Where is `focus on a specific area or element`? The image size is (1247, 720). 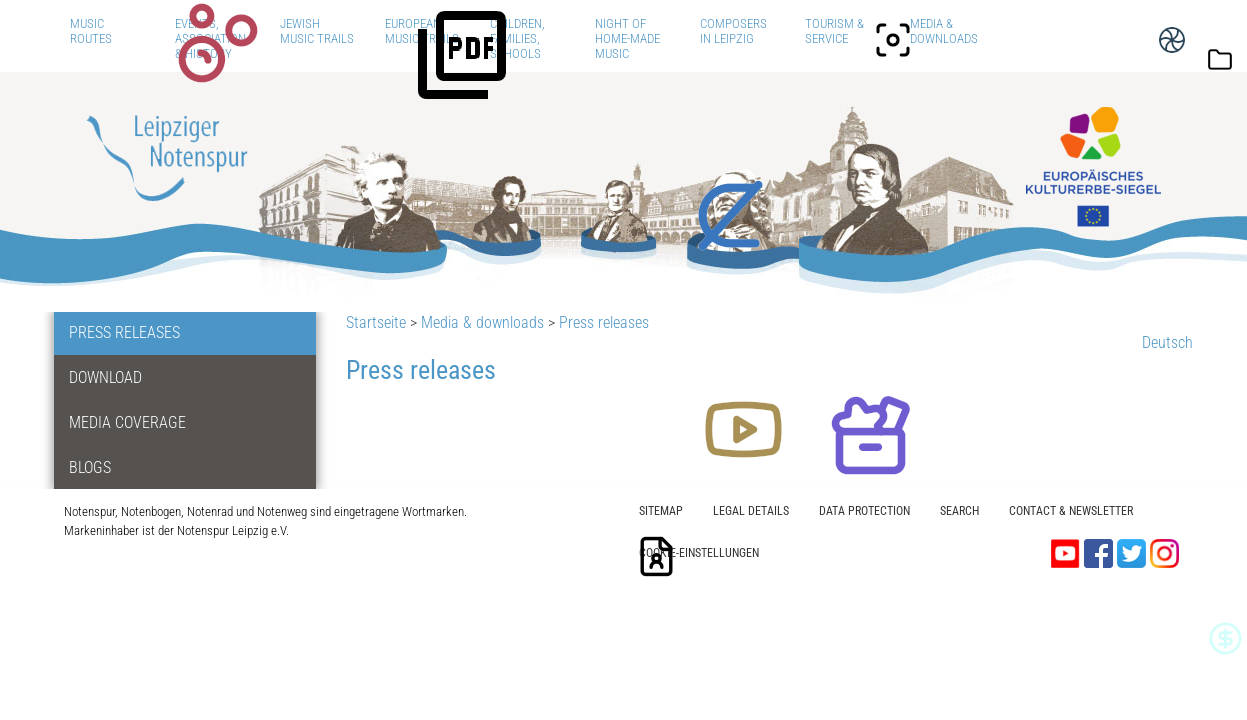
focus on a specific area or element is located at coordinates (893, 40).